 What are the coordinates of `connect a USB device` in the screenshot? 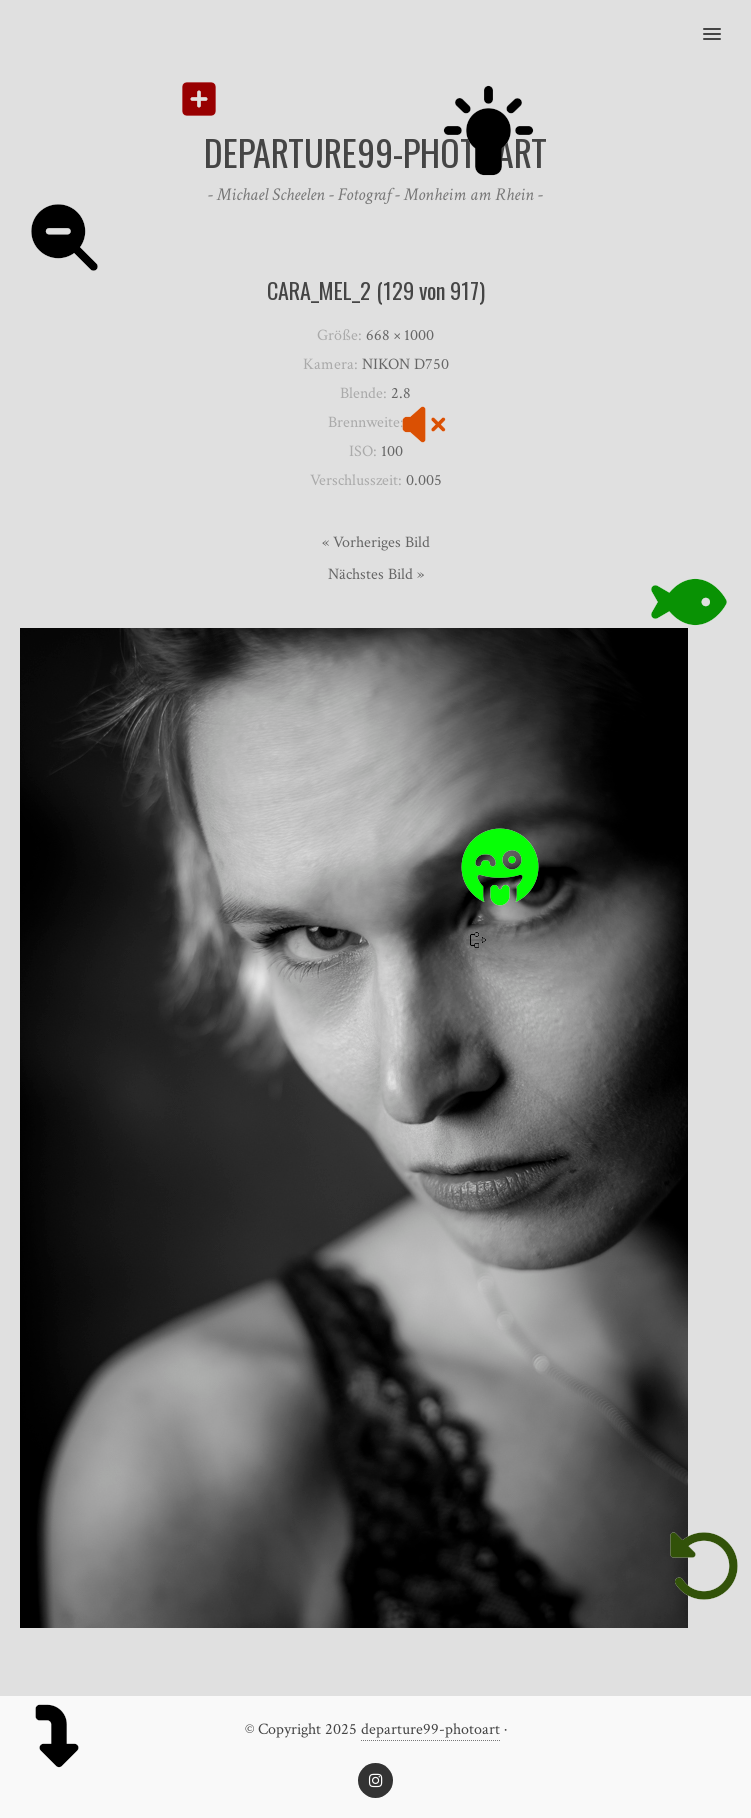 It's located at (476, 940).